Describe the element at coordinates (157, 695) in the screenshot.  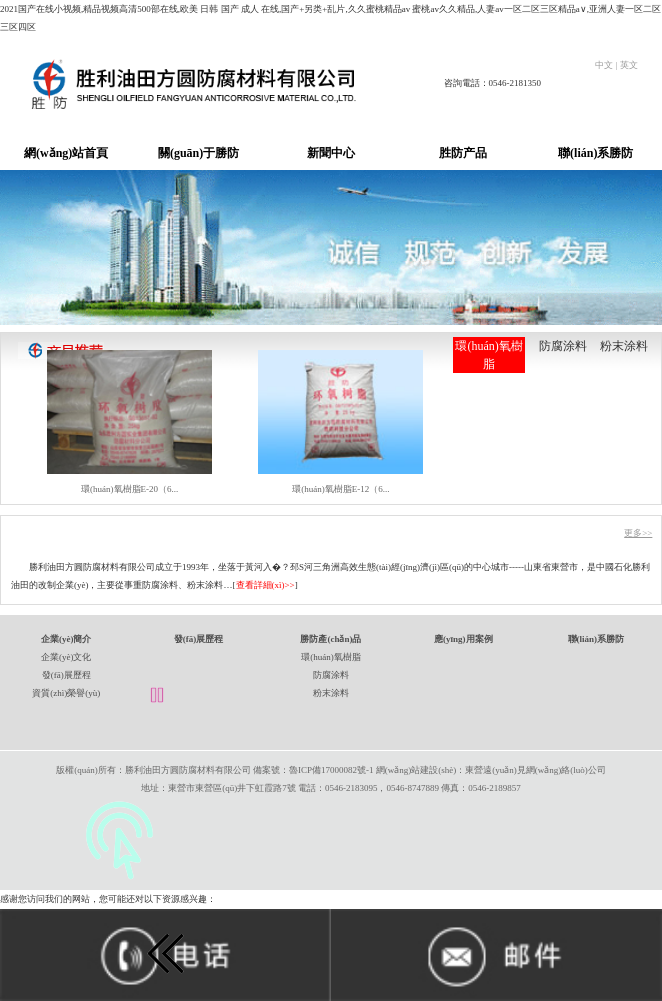
I see `switch to column layout view` at that location.